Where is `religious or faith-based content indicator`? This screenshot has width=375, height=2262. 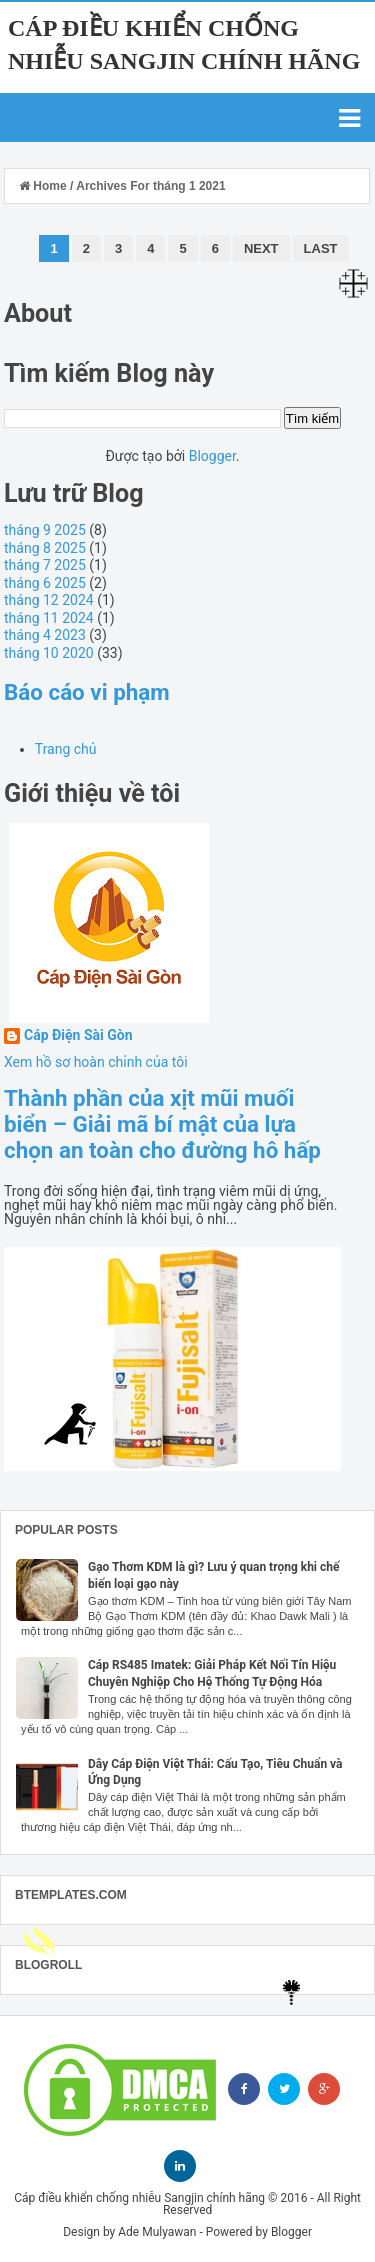
religious or faith-based content indicator is located at coordinates (353, 283).